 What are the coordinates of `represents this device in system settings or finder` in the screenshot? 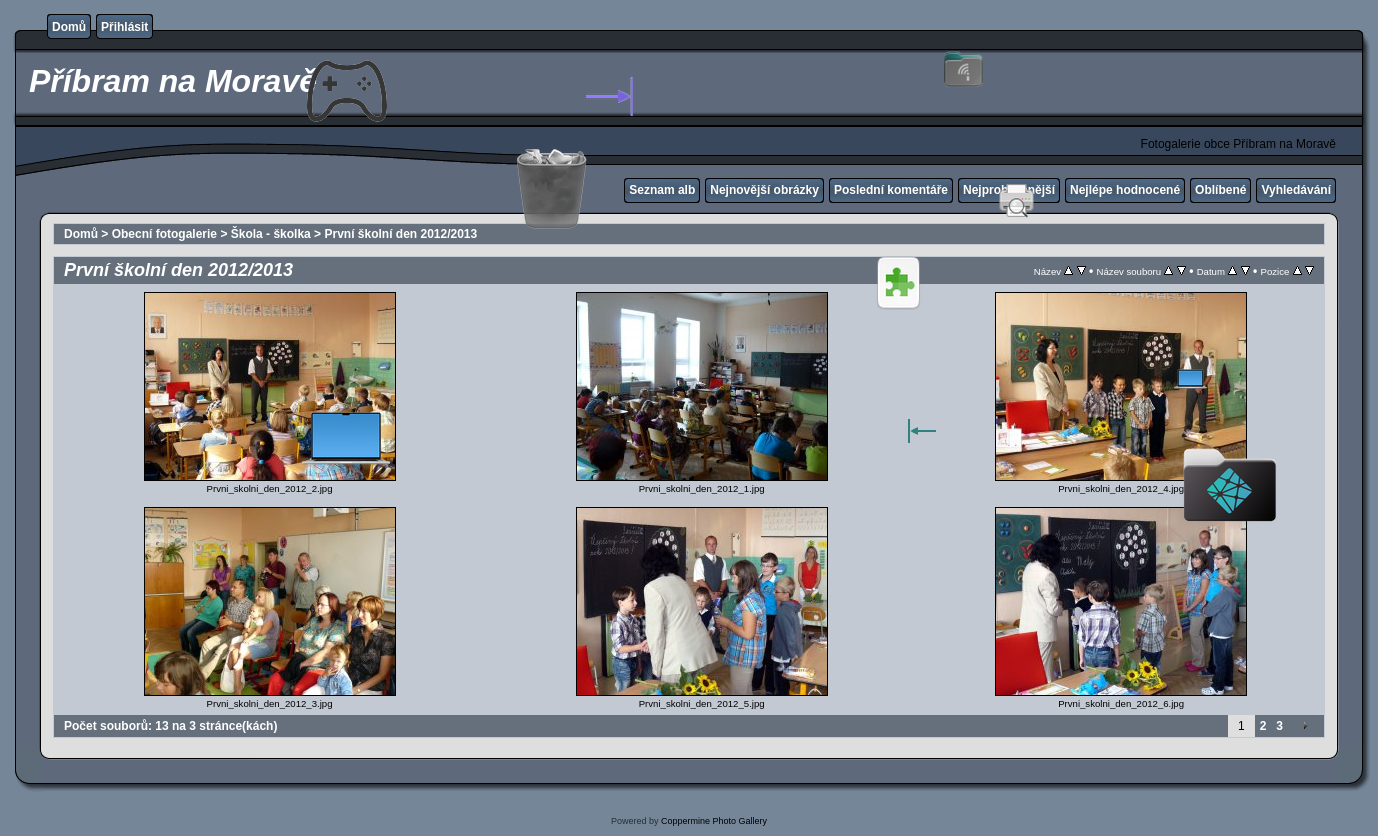 It's located at (1190, 376).